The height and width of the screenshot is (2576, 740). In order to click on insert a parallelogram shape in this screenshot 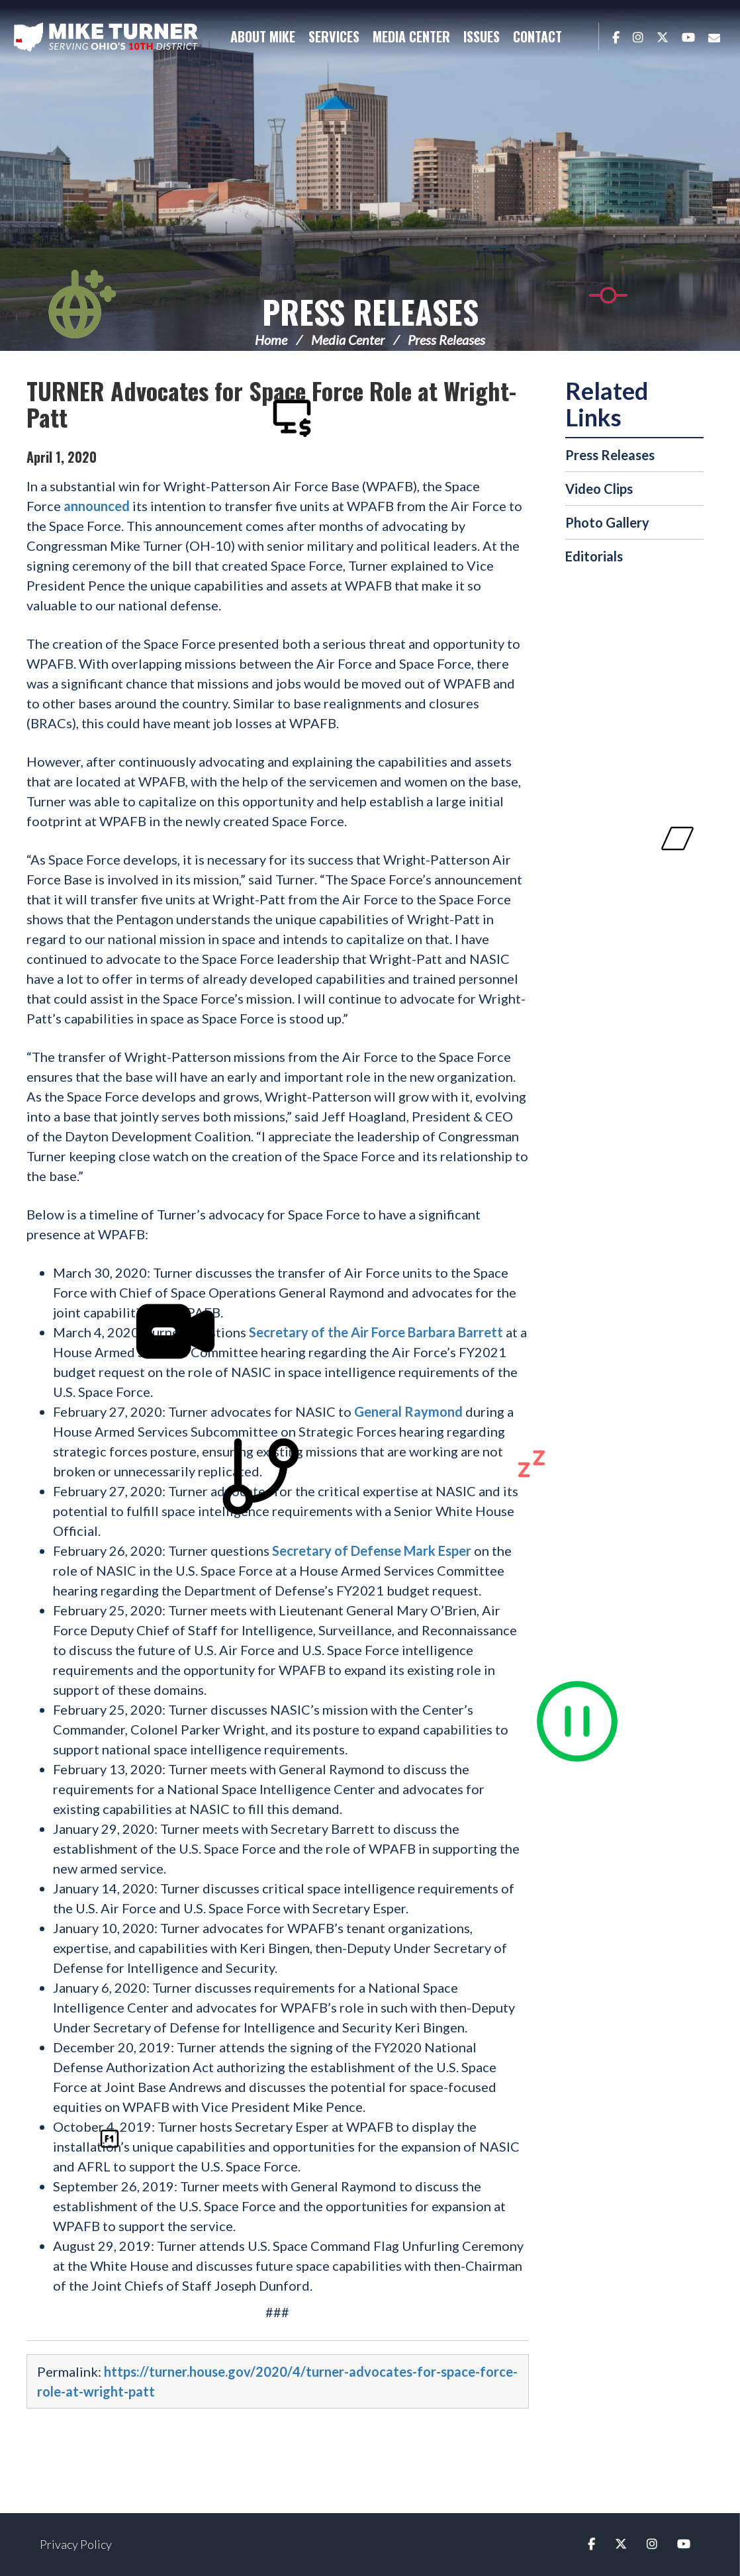, I will do `click(677, 838)`.